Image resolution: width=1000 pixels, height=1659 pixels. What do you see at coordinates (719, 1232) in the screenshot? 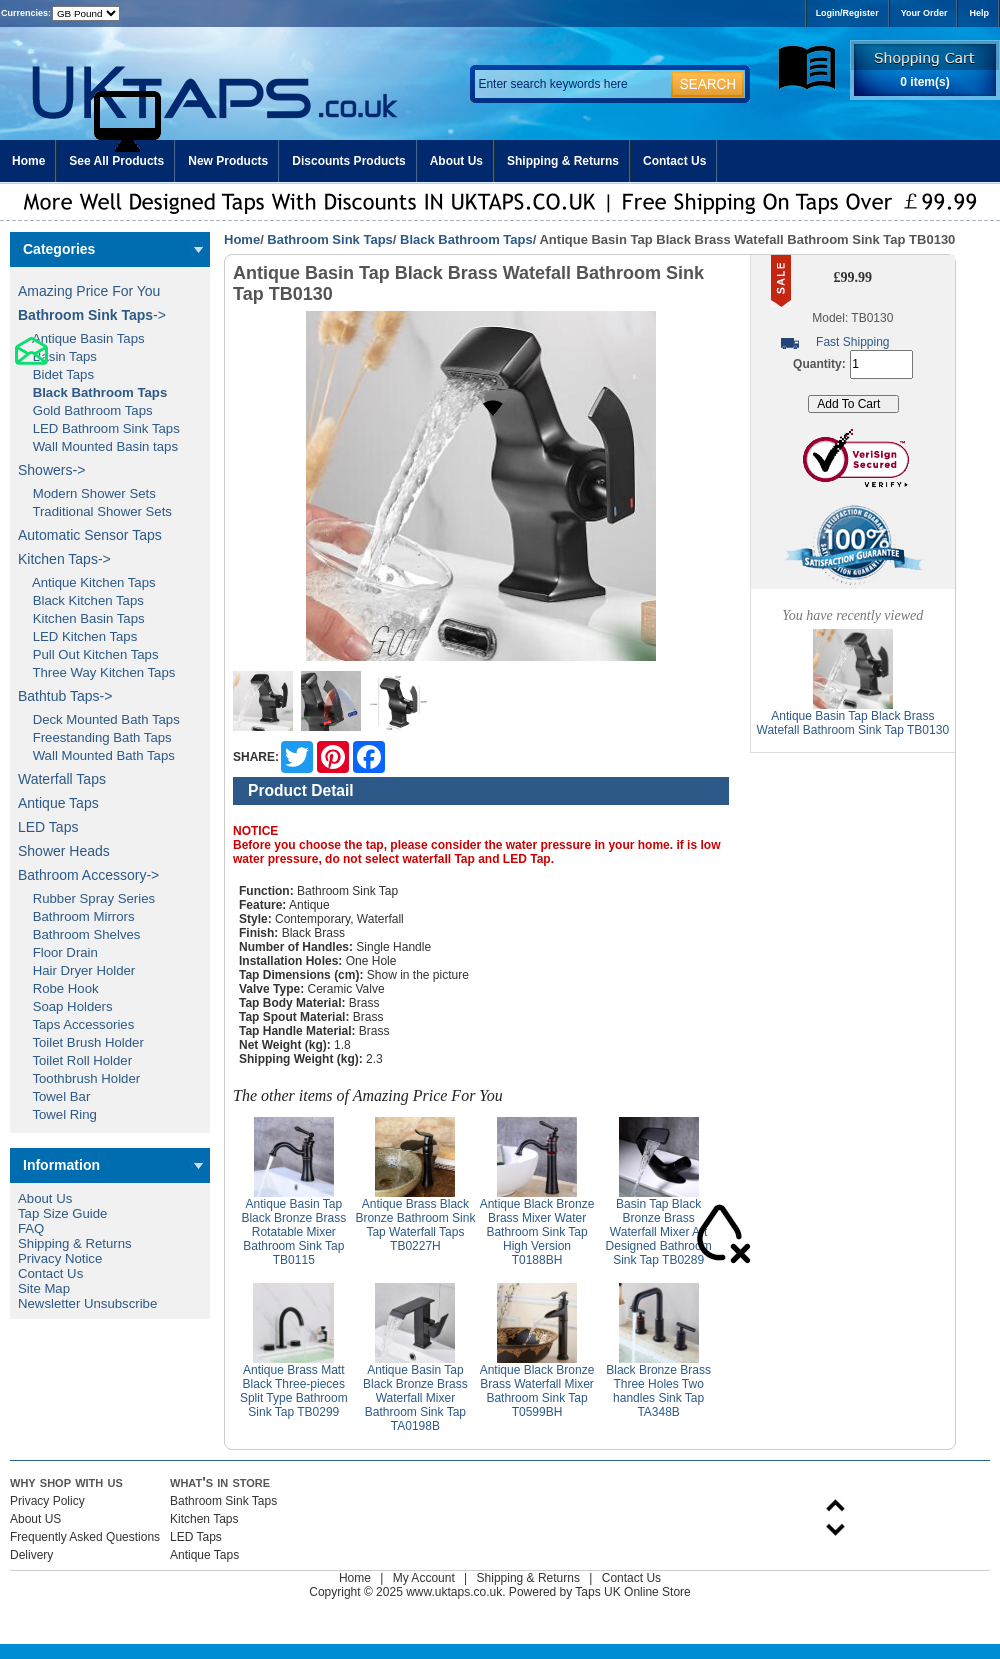
I see `disable water or liquid-related feature` at bounding box center [719, 1232].